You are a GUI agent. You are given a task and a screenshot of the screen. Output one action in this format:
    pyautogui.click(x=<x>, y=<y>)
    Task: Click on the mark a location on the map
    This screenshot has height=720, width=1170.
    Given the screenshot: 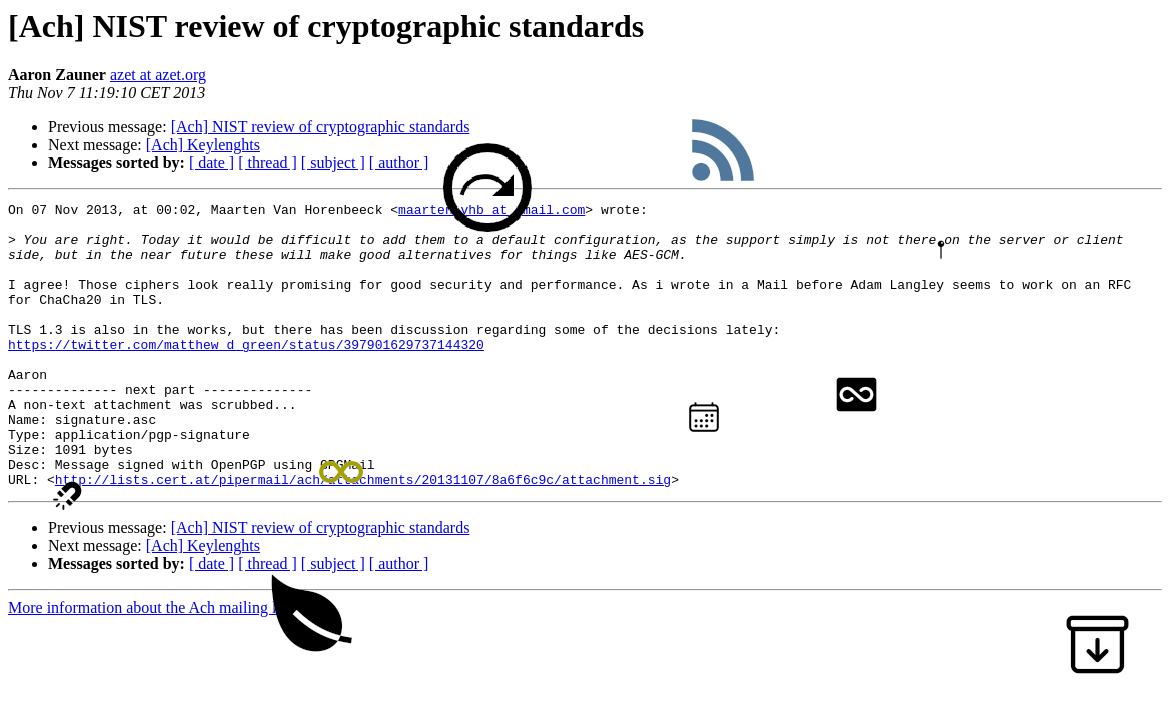 What is the action you would take?
    pyautogui.click(x=941, y=250)
    